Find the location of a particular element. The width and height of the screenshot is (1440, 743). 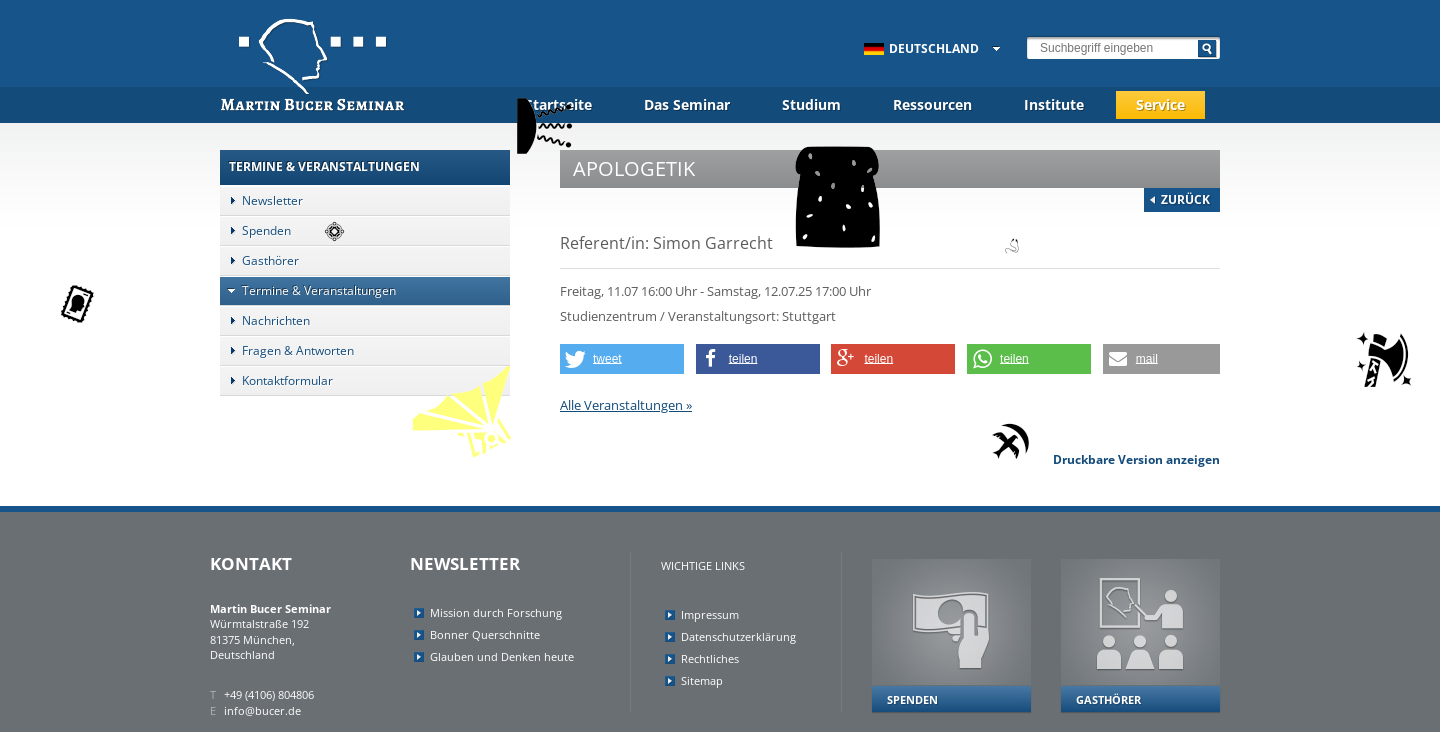

network or connection hub icon is located at coordinates (334, 231).